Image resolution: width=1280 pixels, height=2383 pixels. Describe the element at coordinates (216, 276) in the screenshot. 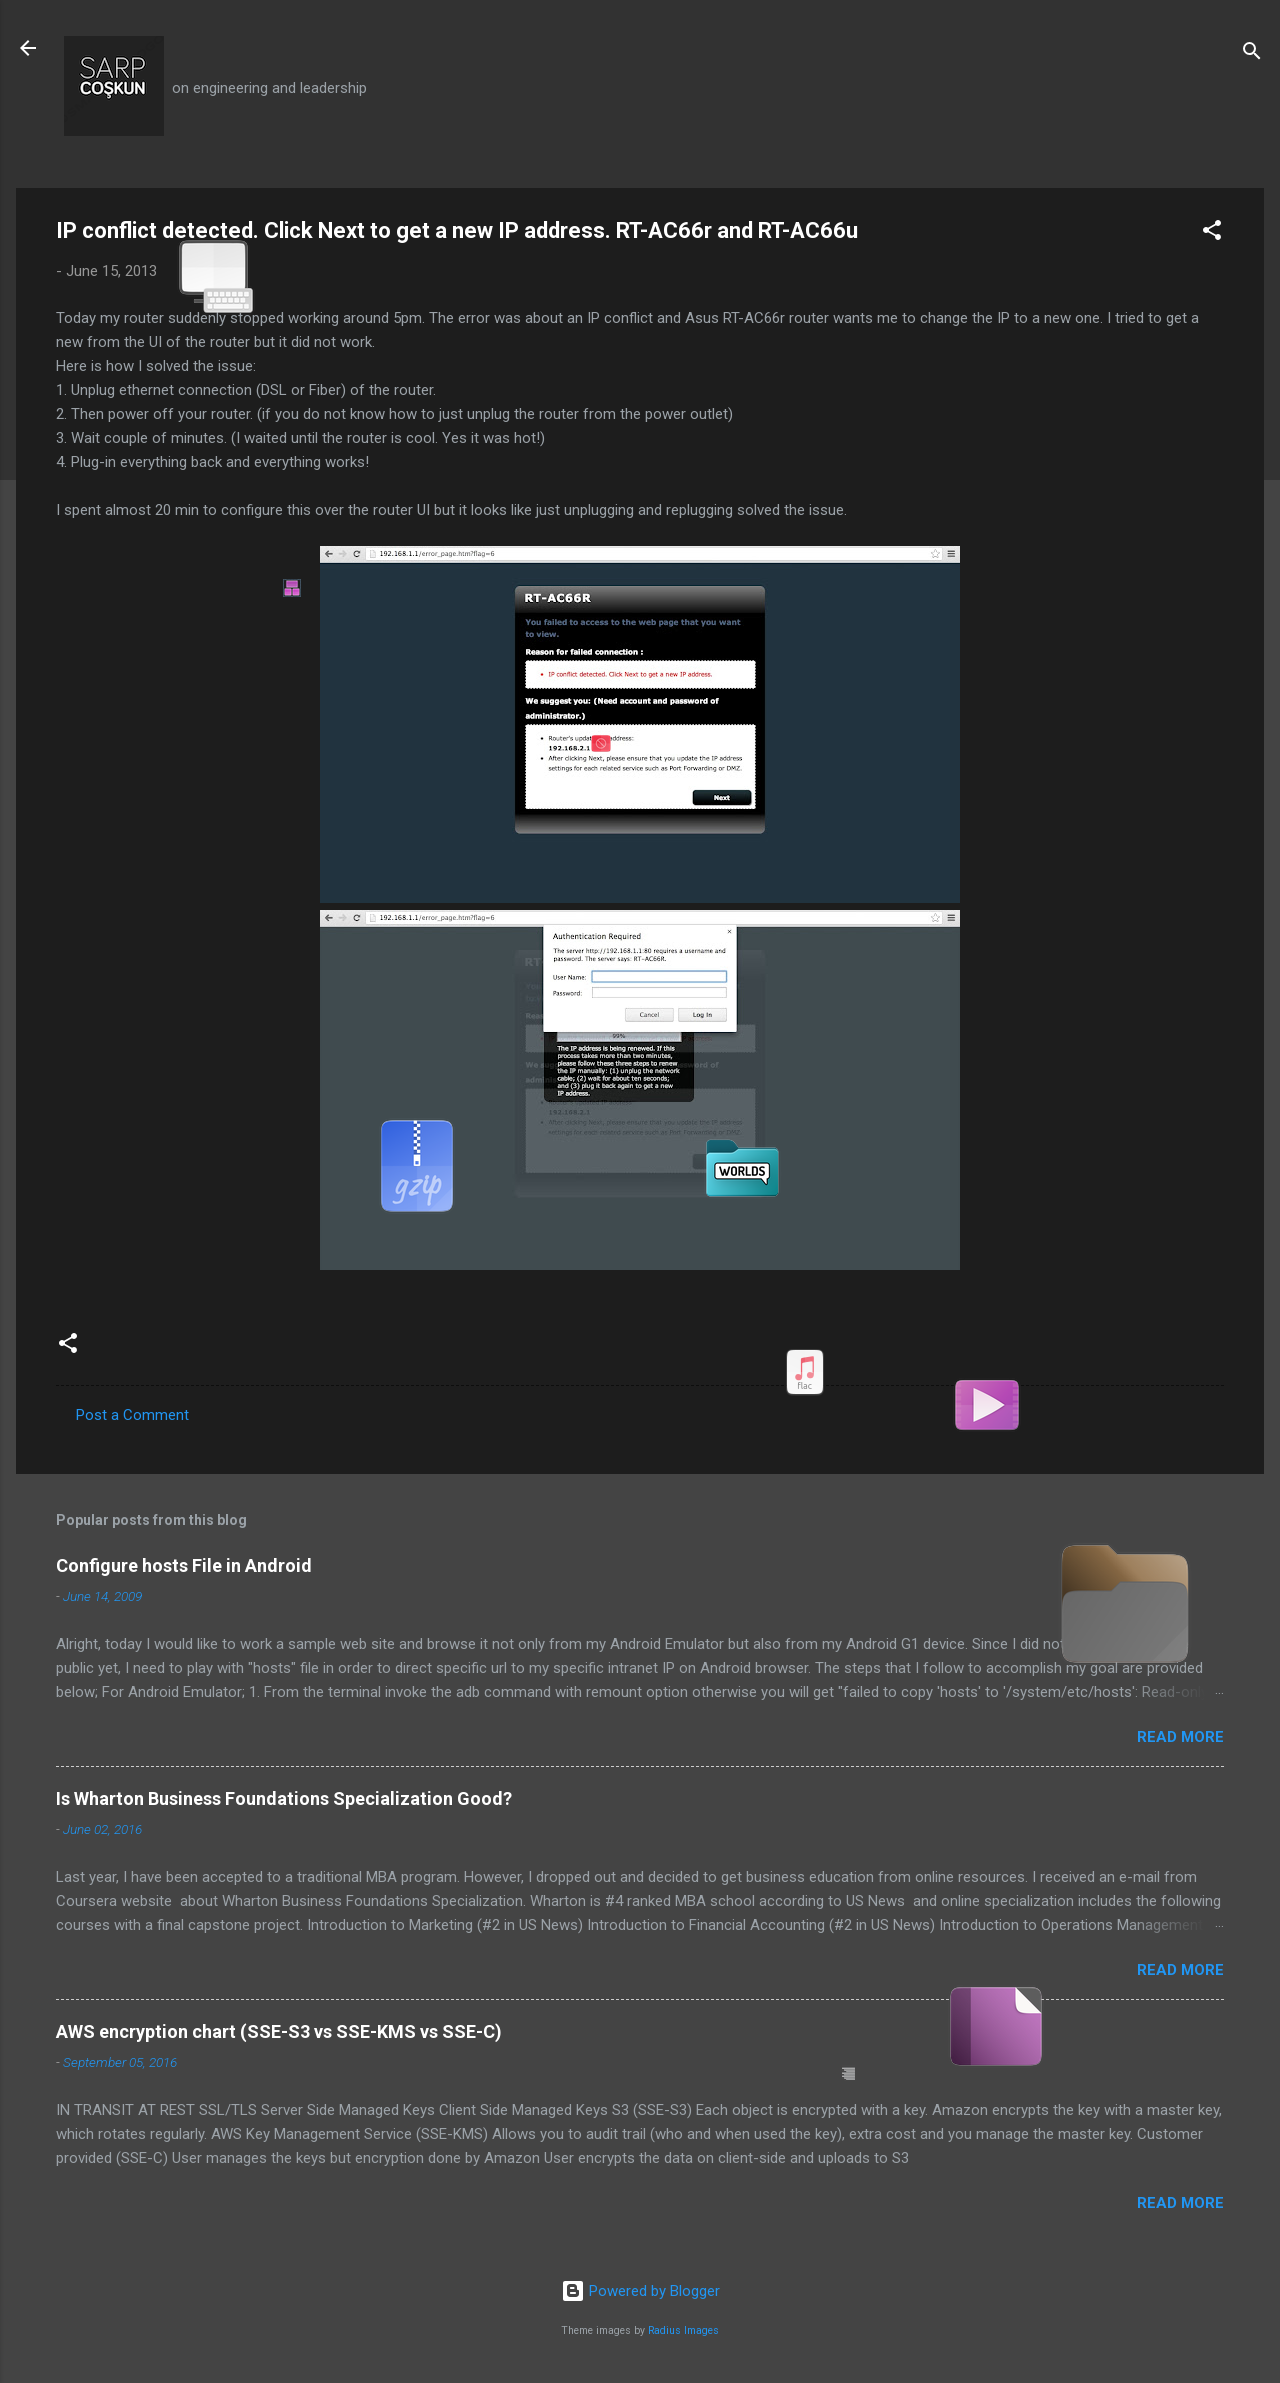

I see `access computer or desktop settings` at that location.